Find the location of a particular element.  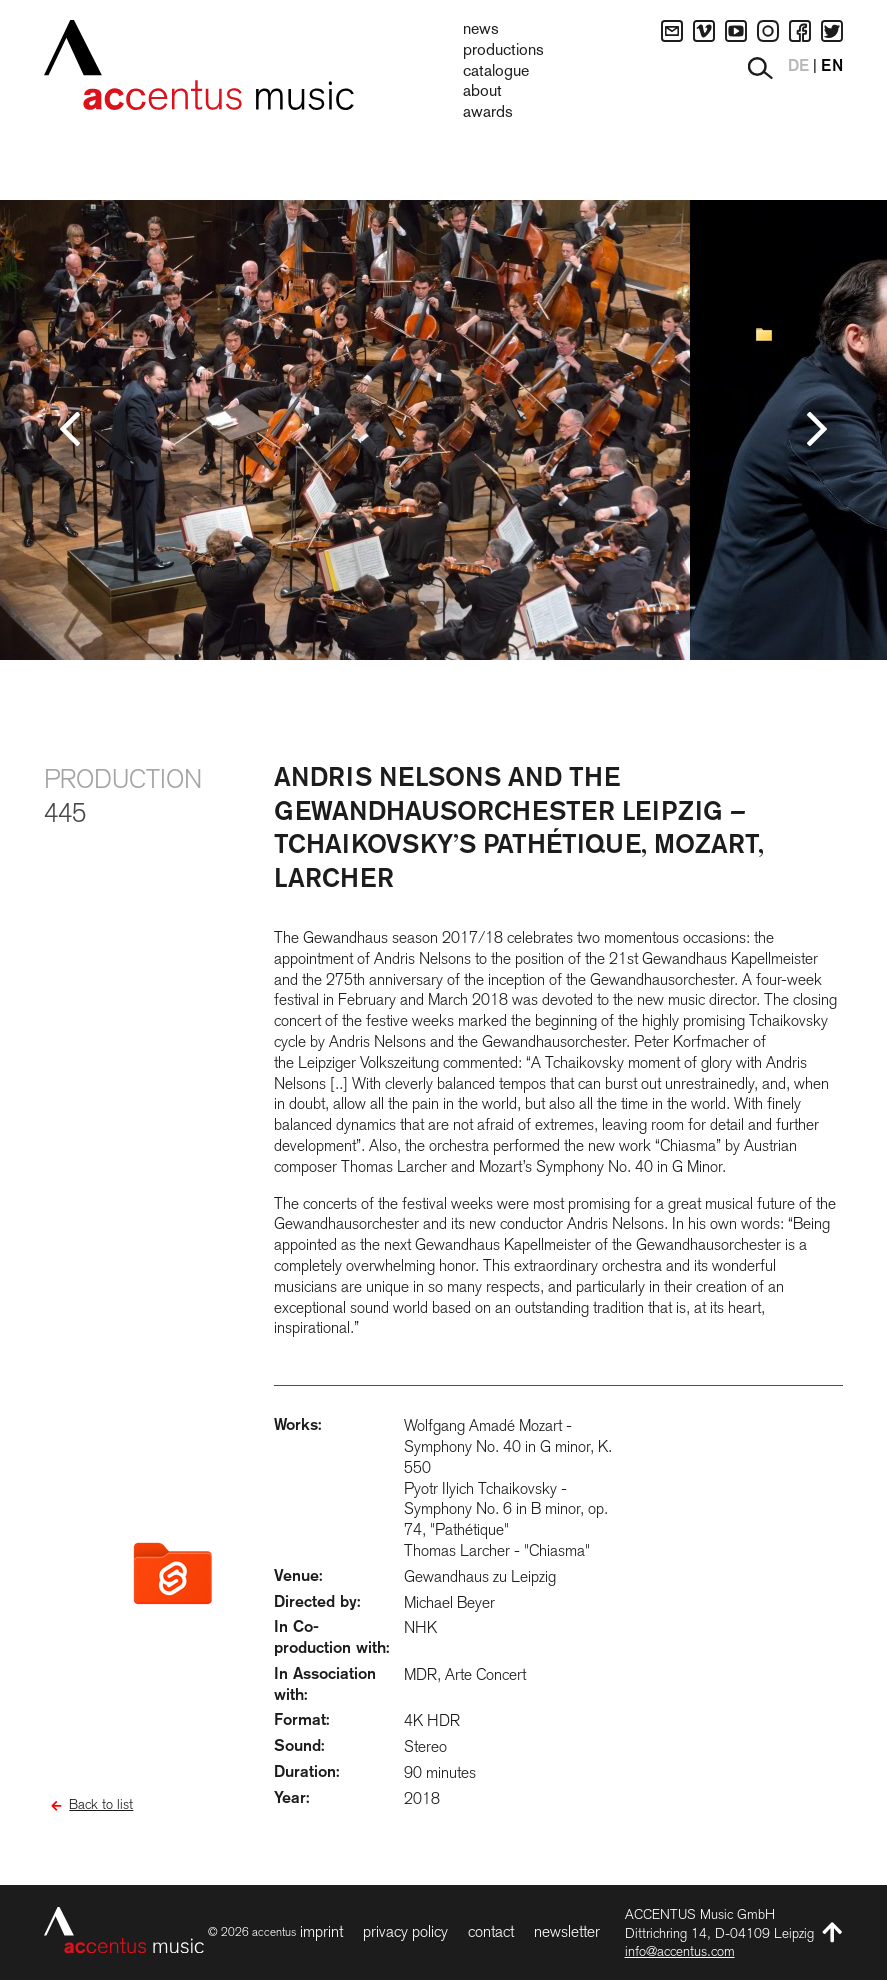

open folder to view contents is located at coordinates (764, 335).